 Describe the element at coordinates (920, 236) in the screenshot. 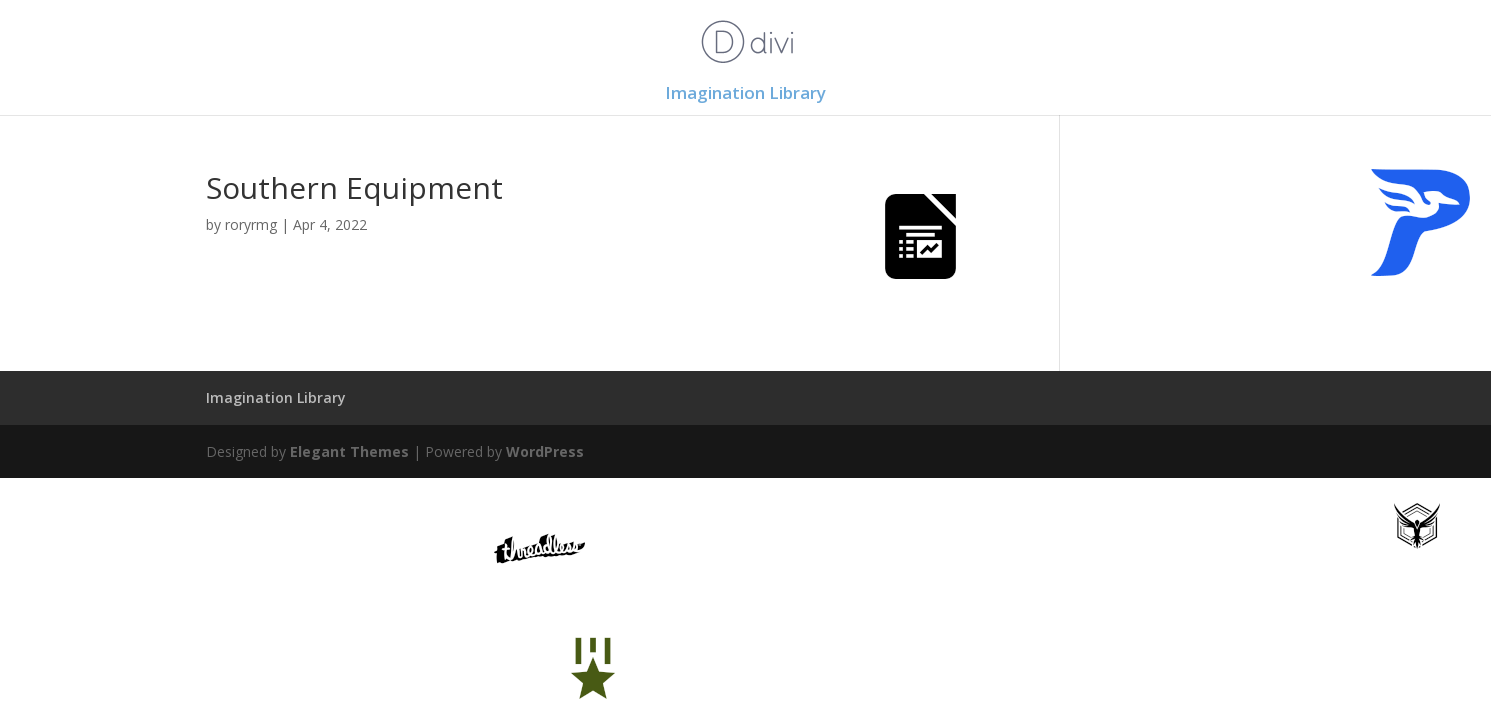

I see `open LibreOffice Impress presentation software` at that location.